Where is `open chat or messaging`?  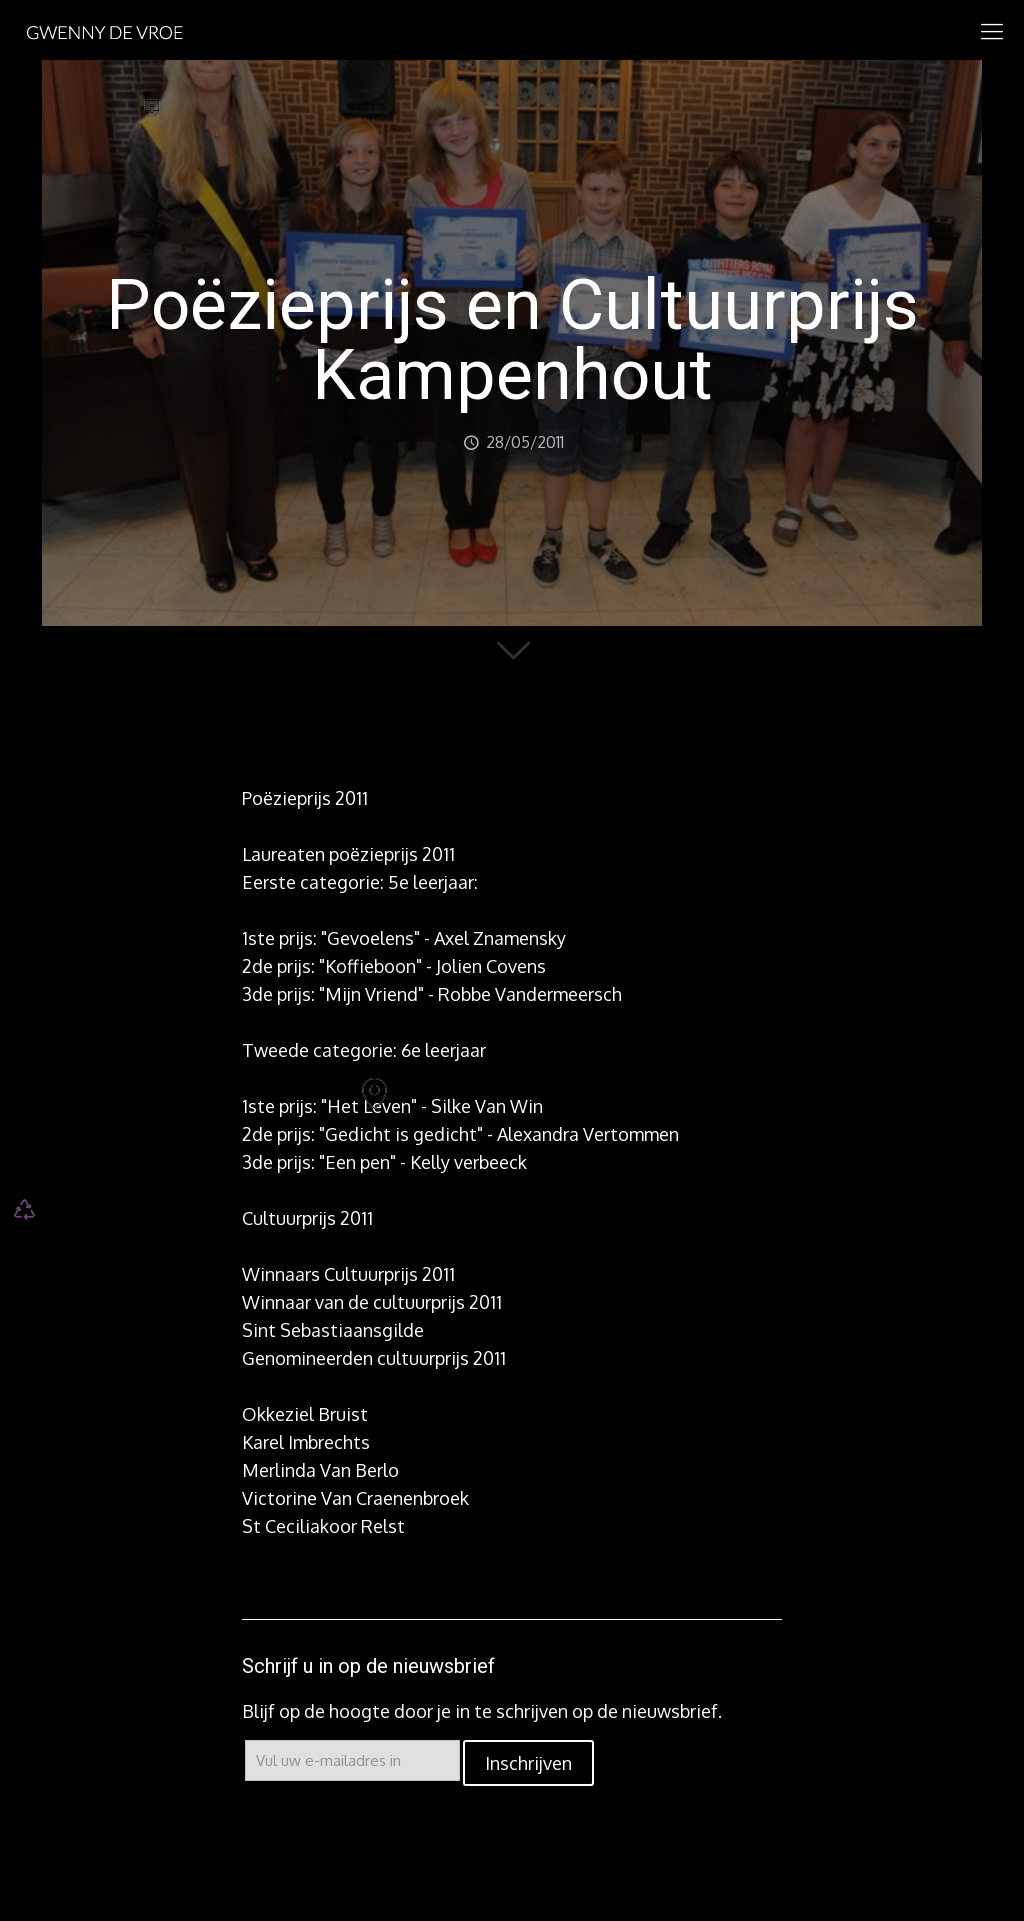 open chat or messaging is located at coordinates (152, 106).